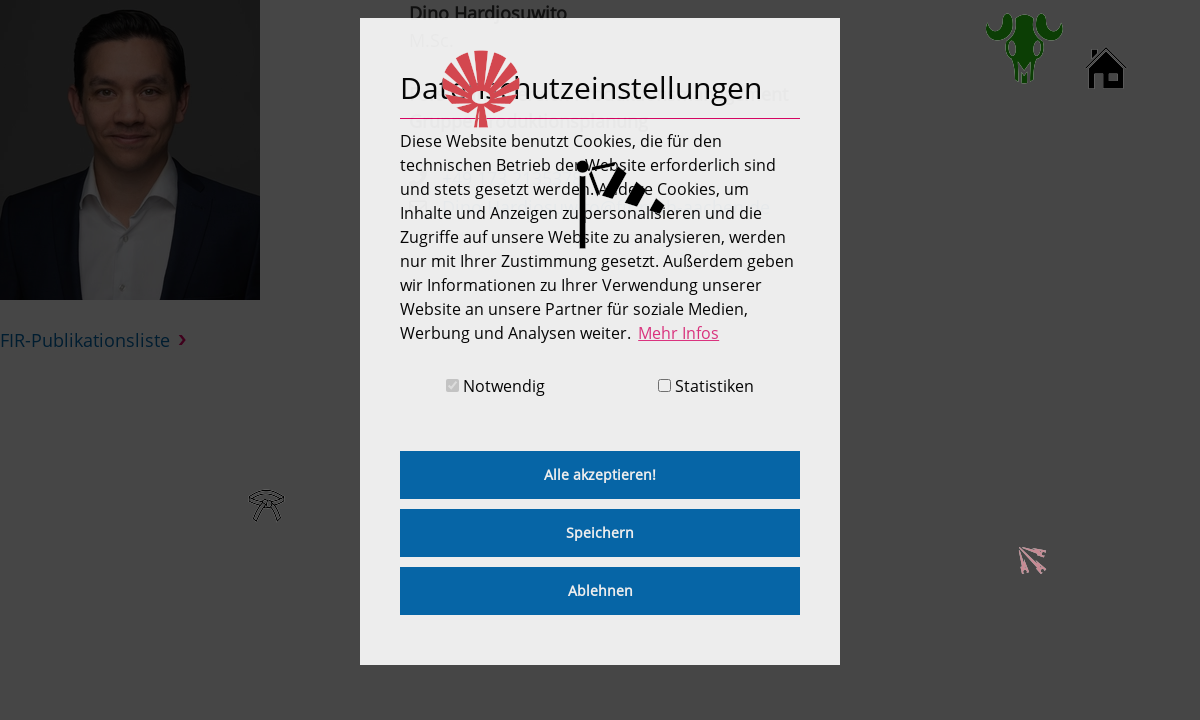 Image resolution: width=1200 pixels, height=720 pixels. What do you see at coordinates (481, 89) in the screenshot?
I see `decorative fan or palm frond icon` at bounding box center [481, 89].